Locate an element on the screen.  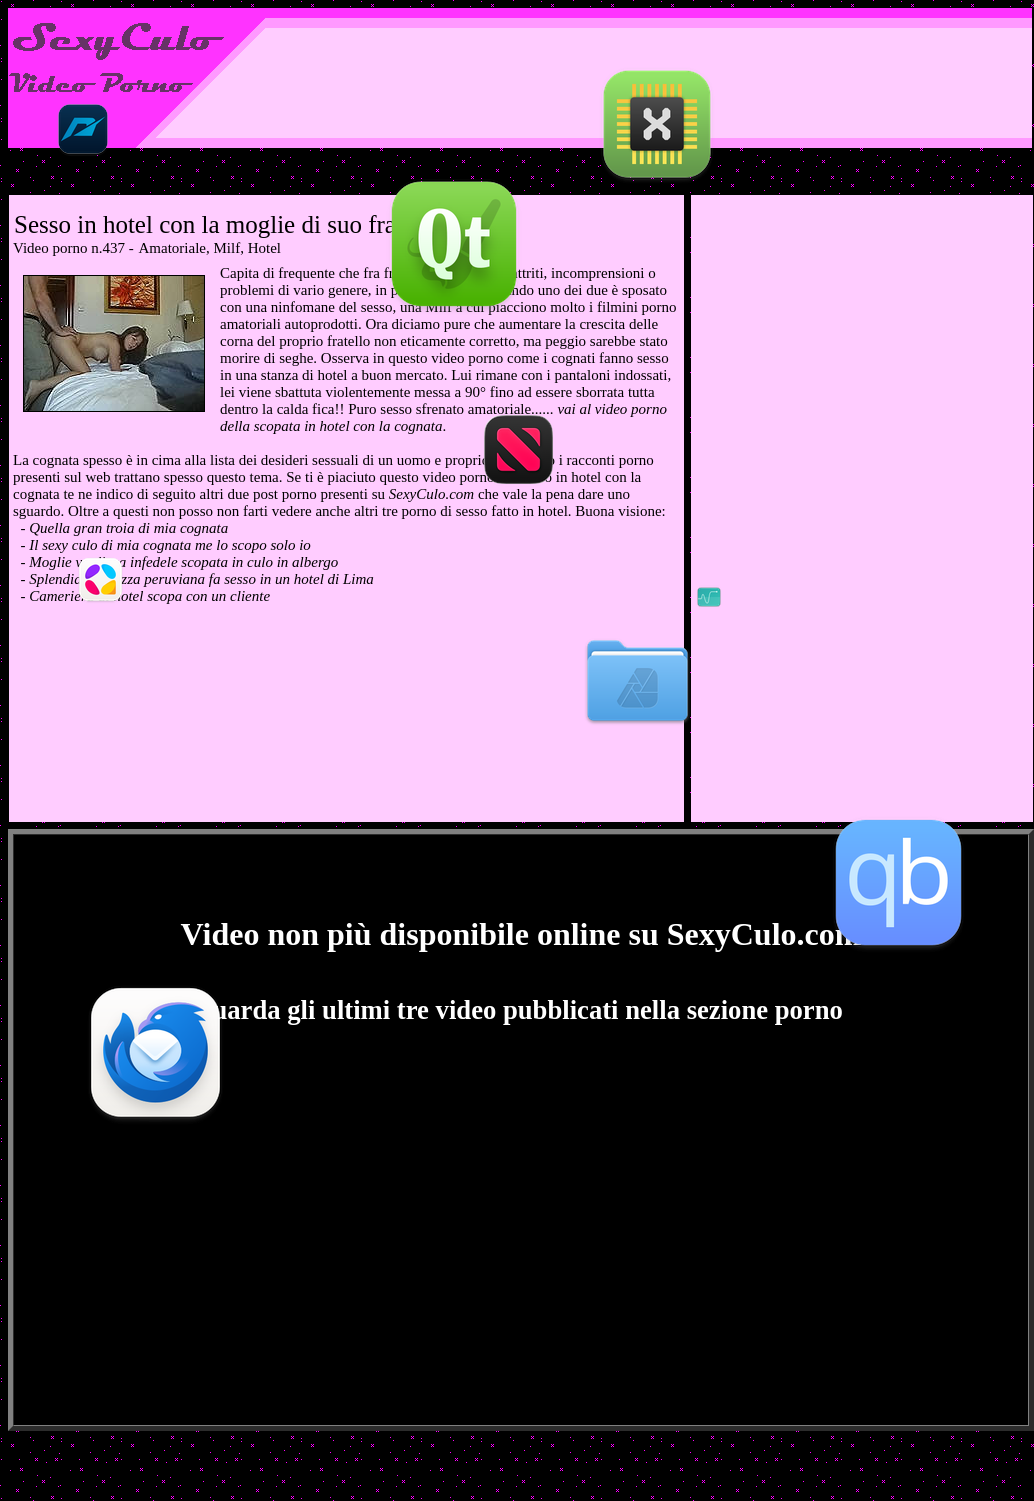
open system resource monitor is located at coordinates (709, 597).